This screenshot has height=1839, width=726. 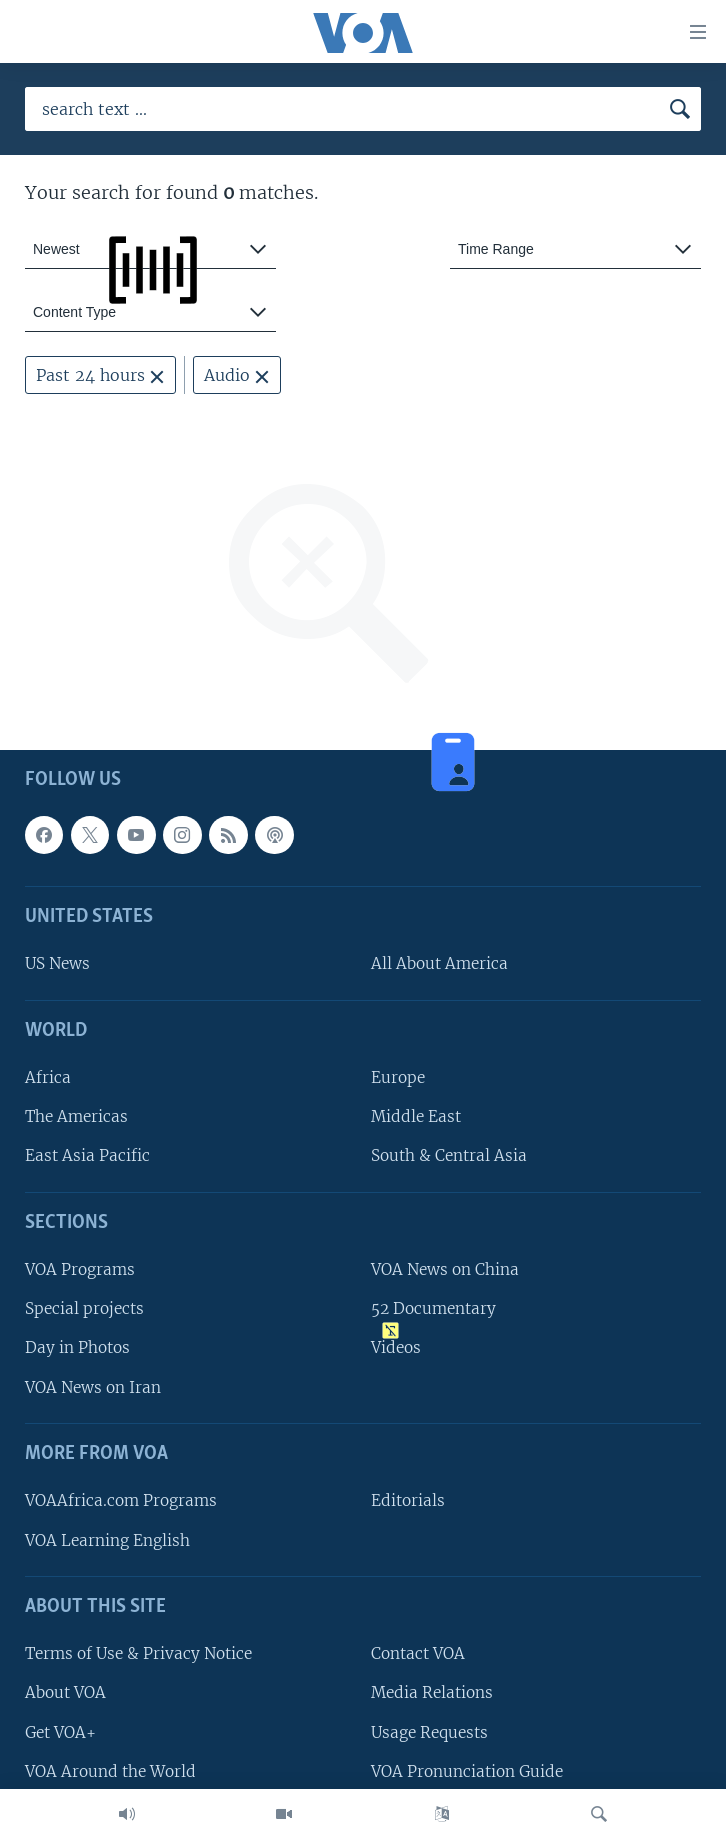 What do you see at coordinates (153, 270) in the screenshot?
I see `scan a barcode` at bounding box center [153, 270].